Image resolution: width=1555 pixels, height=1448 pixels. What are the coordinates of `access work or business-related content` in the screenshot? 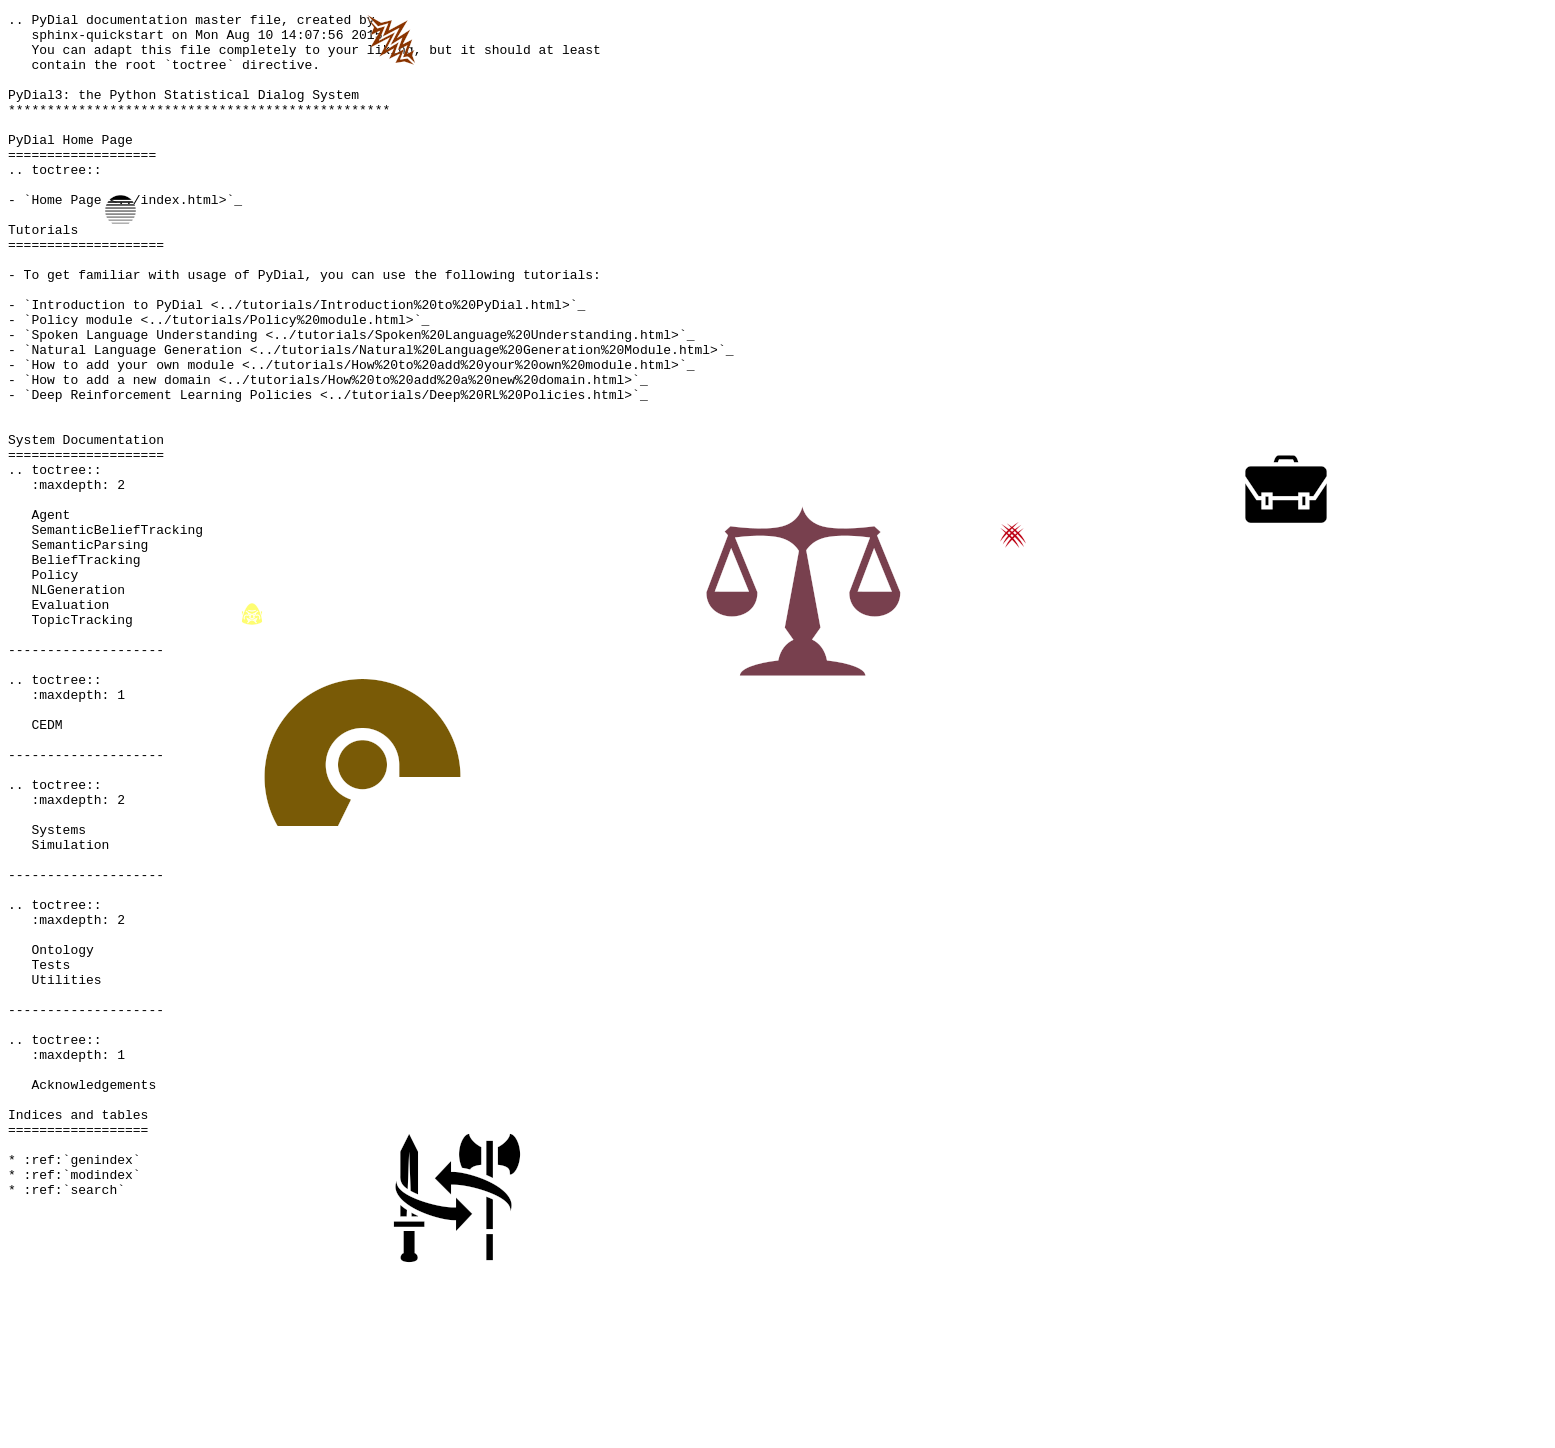 It's located at (1286, 491).